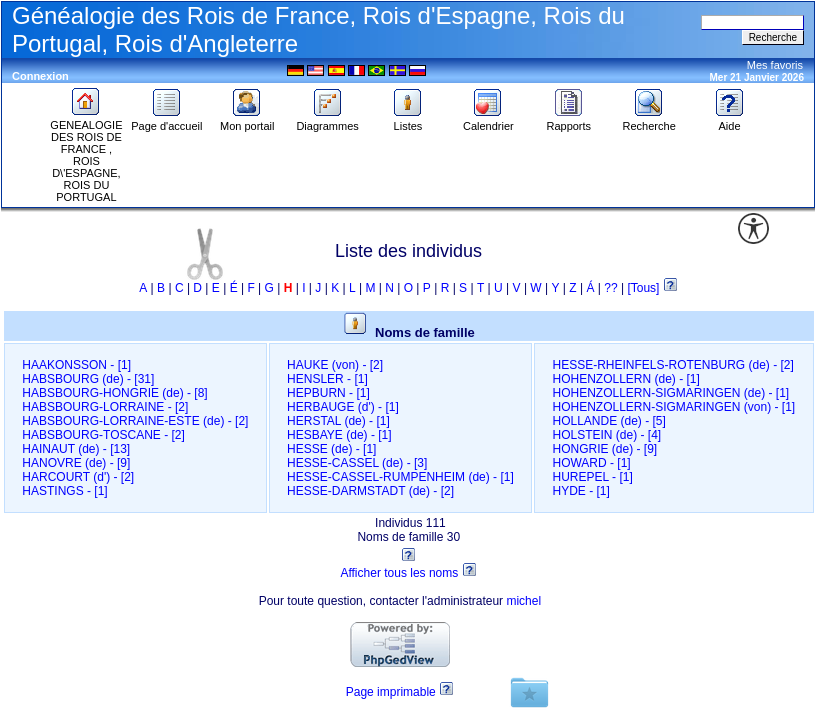  I want to click on cut selected content to clipboard, so click(205, 254).